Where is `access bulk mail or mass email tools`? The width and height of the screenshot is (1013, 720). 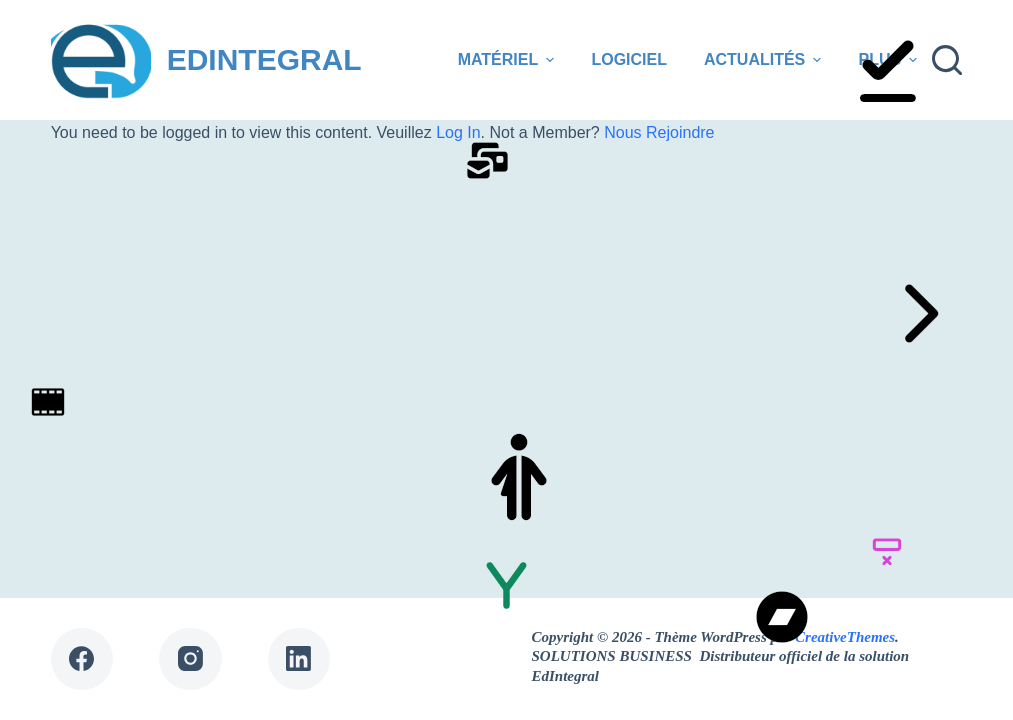 access bulk mail or mass email tools is located at coordinates (487, 160).